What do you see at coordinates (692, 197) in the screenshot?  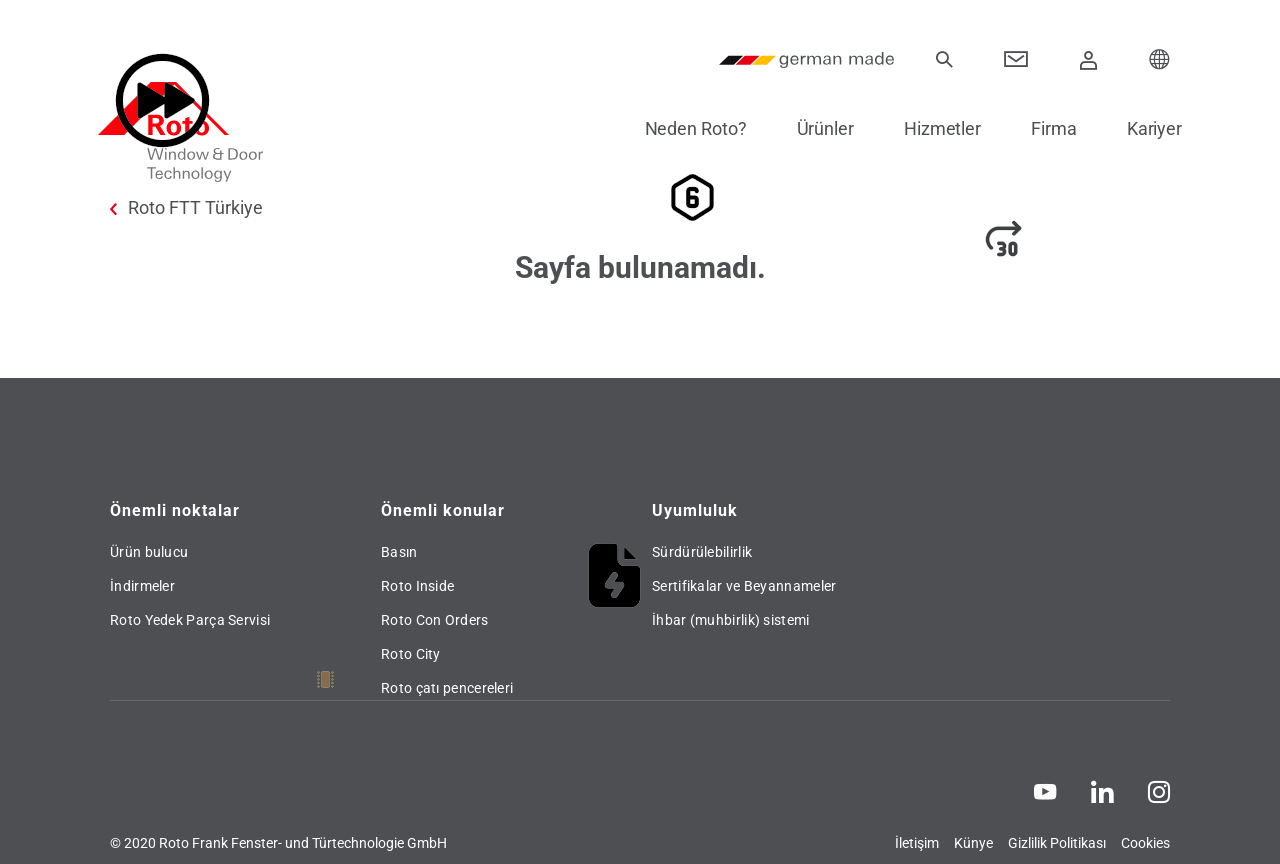 I see `indicates step 6 in a multi-step process` at bounding box center [692, 197].